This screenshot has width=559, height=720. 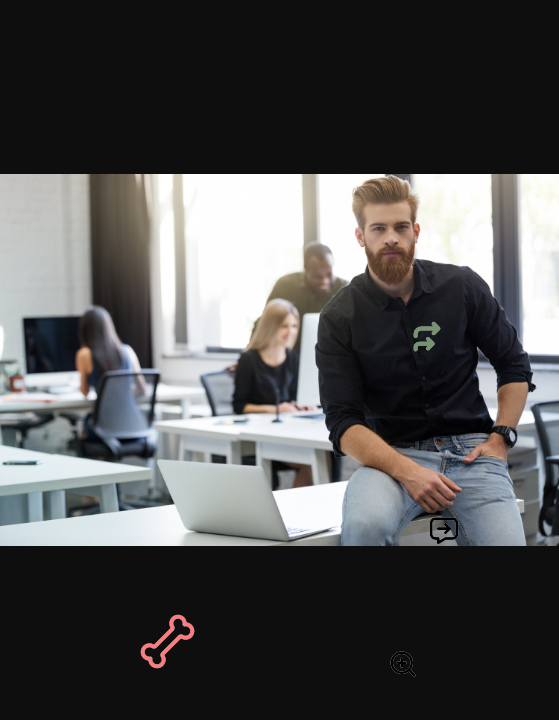 I want to click on access pet-related features or settings, so click(x=167, y=641).